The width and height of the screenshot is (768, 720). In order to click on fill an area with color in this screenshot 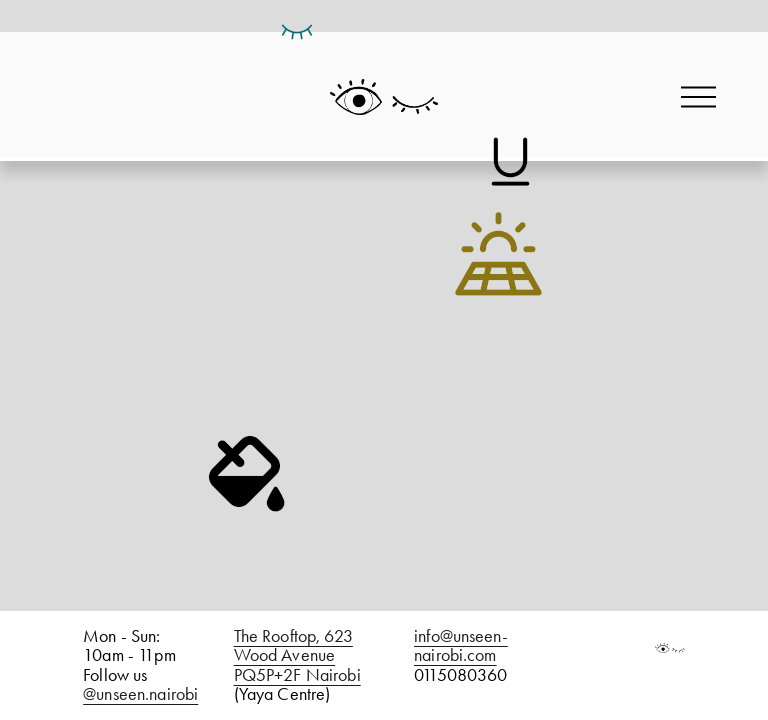, I will do `click(244, 471)`.